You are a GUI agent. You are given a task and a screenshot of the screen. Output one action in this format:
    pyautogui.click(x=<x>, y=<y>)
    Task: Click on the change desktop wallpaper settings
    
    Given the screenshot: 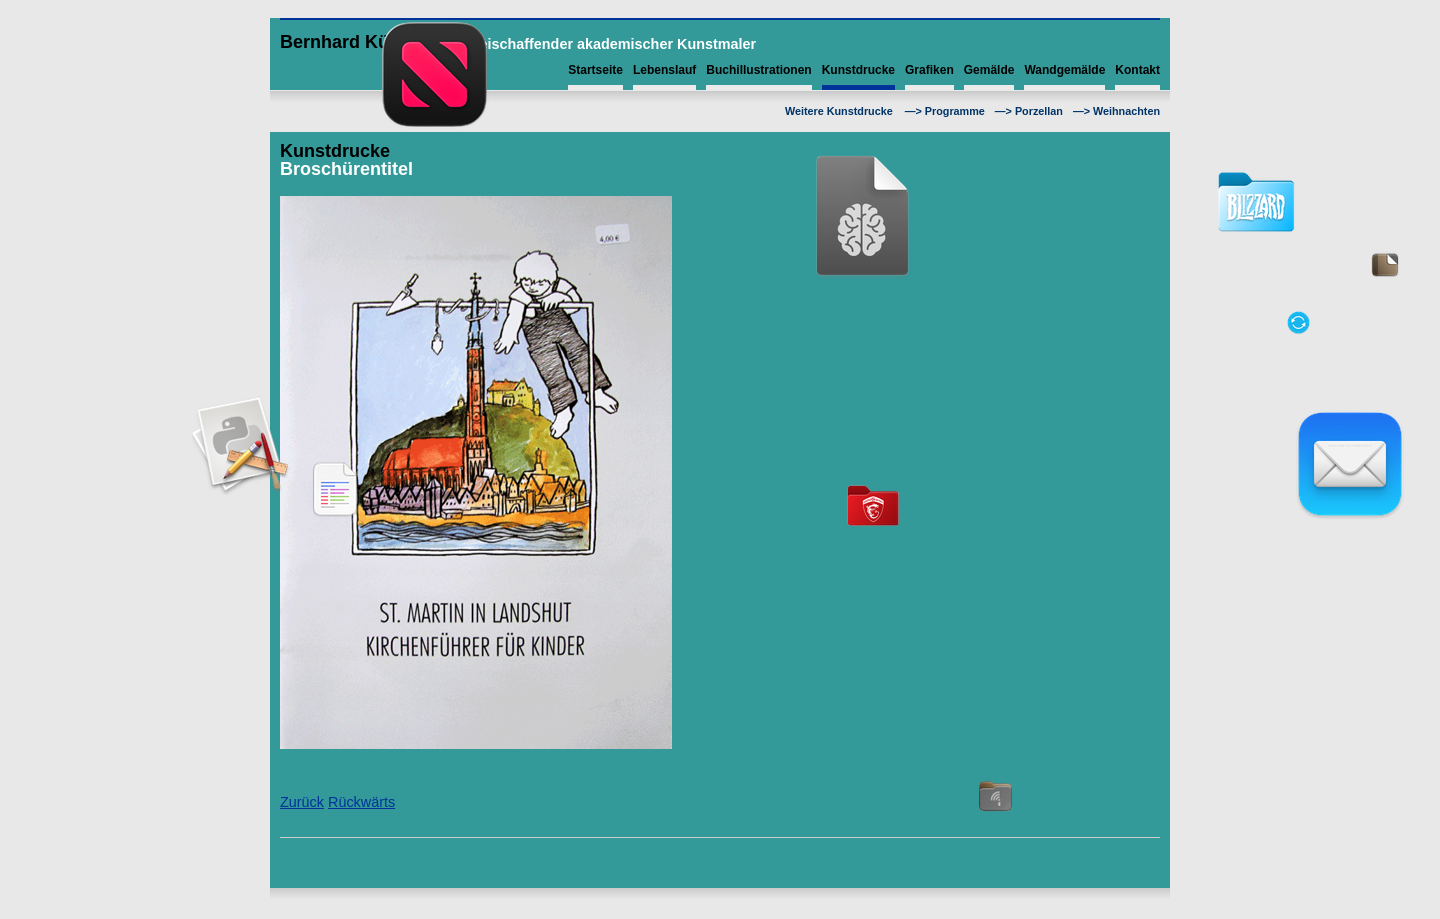 What is the action you would take?
    pyautogui.click(x=1385, y=264)
    